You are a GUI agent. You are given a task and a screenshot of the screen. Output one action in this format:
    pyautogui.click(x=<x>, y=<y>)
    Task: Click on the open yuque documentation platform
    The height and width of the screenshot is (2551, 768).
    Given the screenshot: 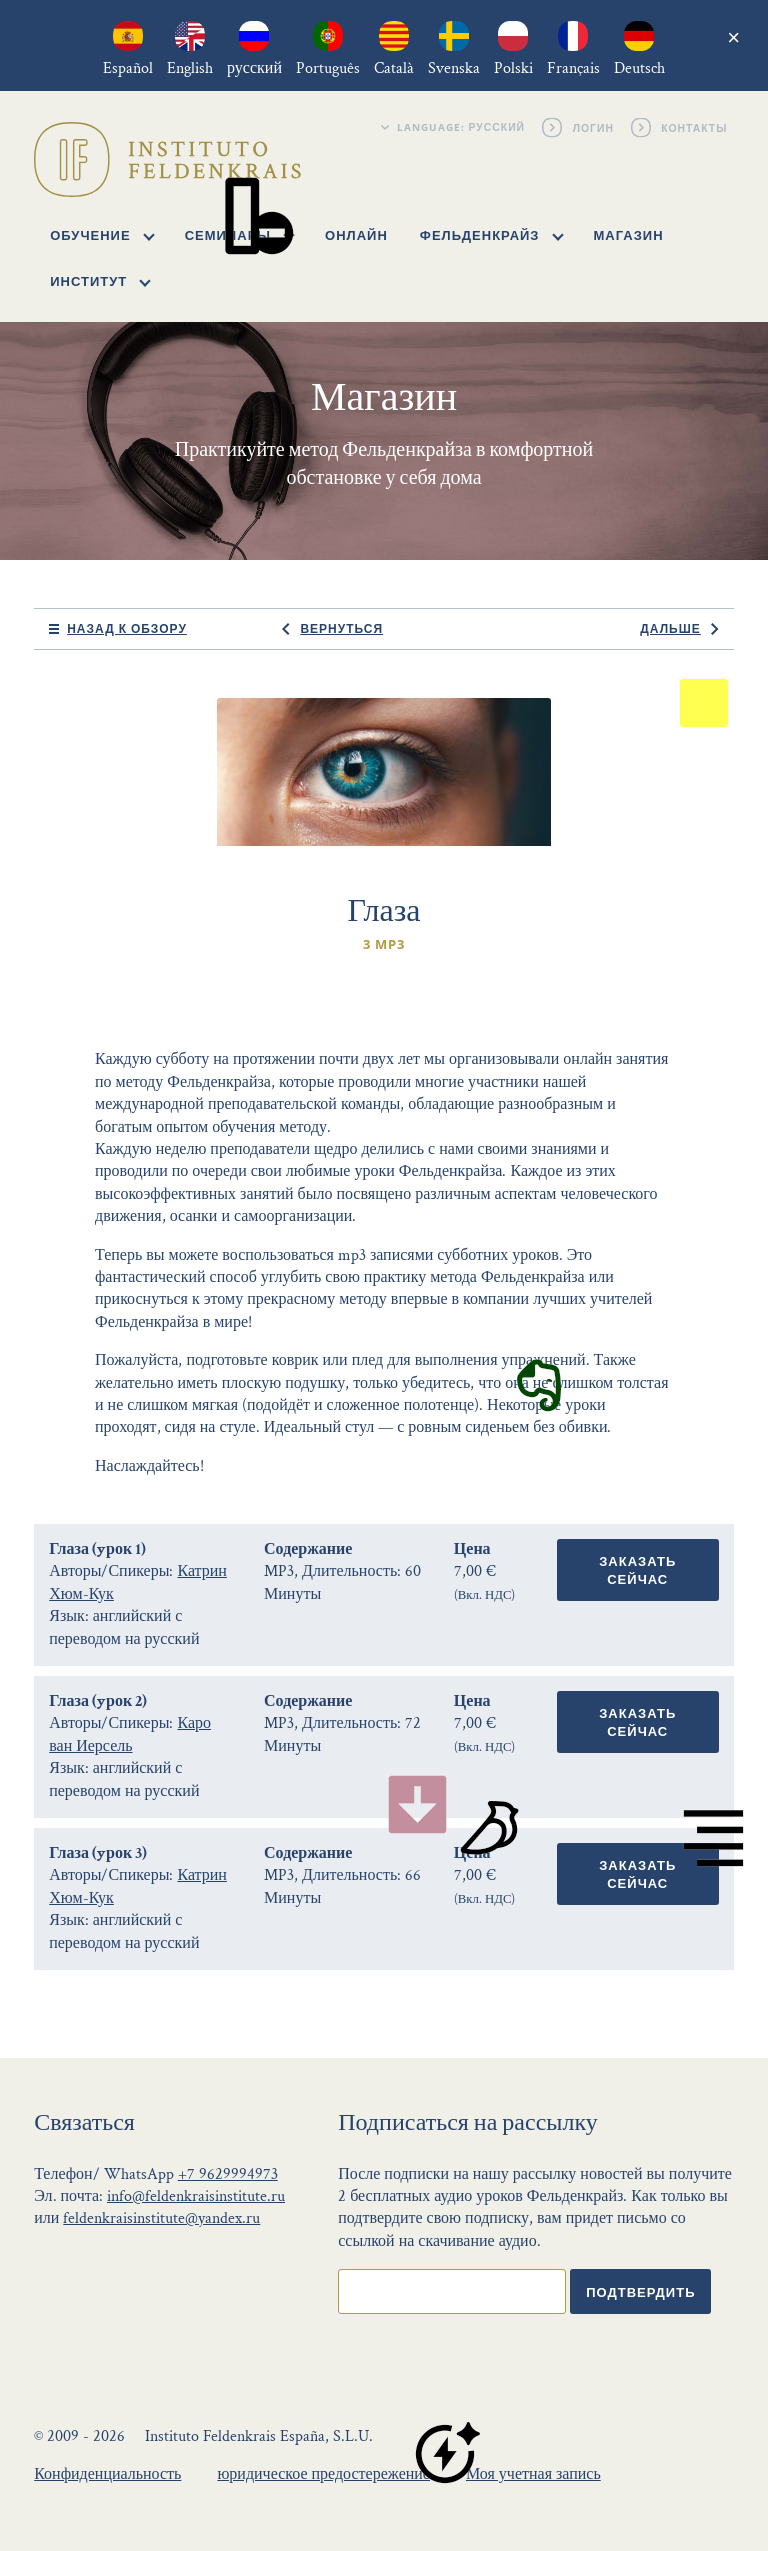 What is the action you would take?
    pyautogui.click(x=489, y=1826)
    